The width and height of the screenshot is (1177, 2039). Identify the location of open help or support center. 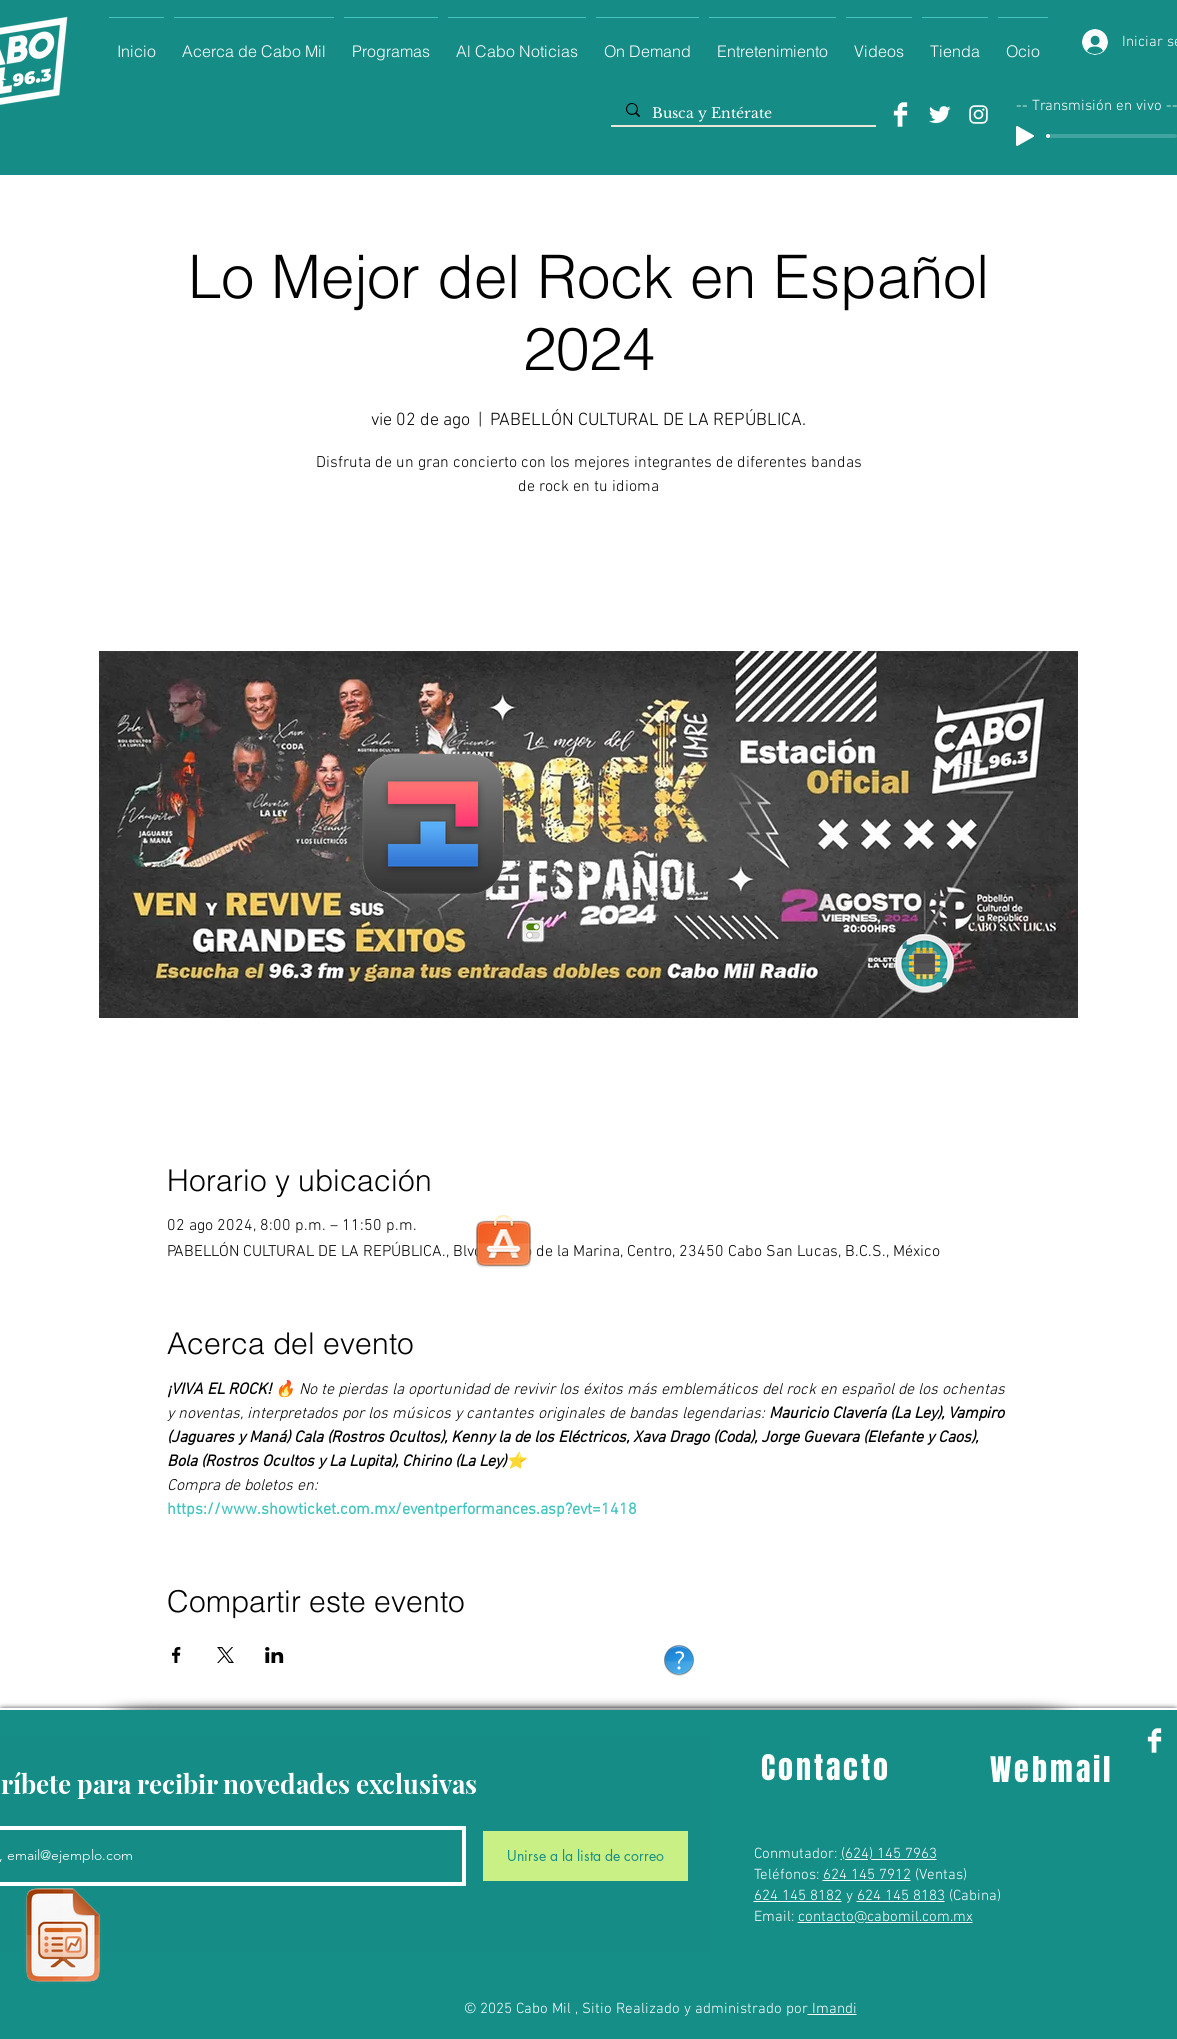
(679, 1660).